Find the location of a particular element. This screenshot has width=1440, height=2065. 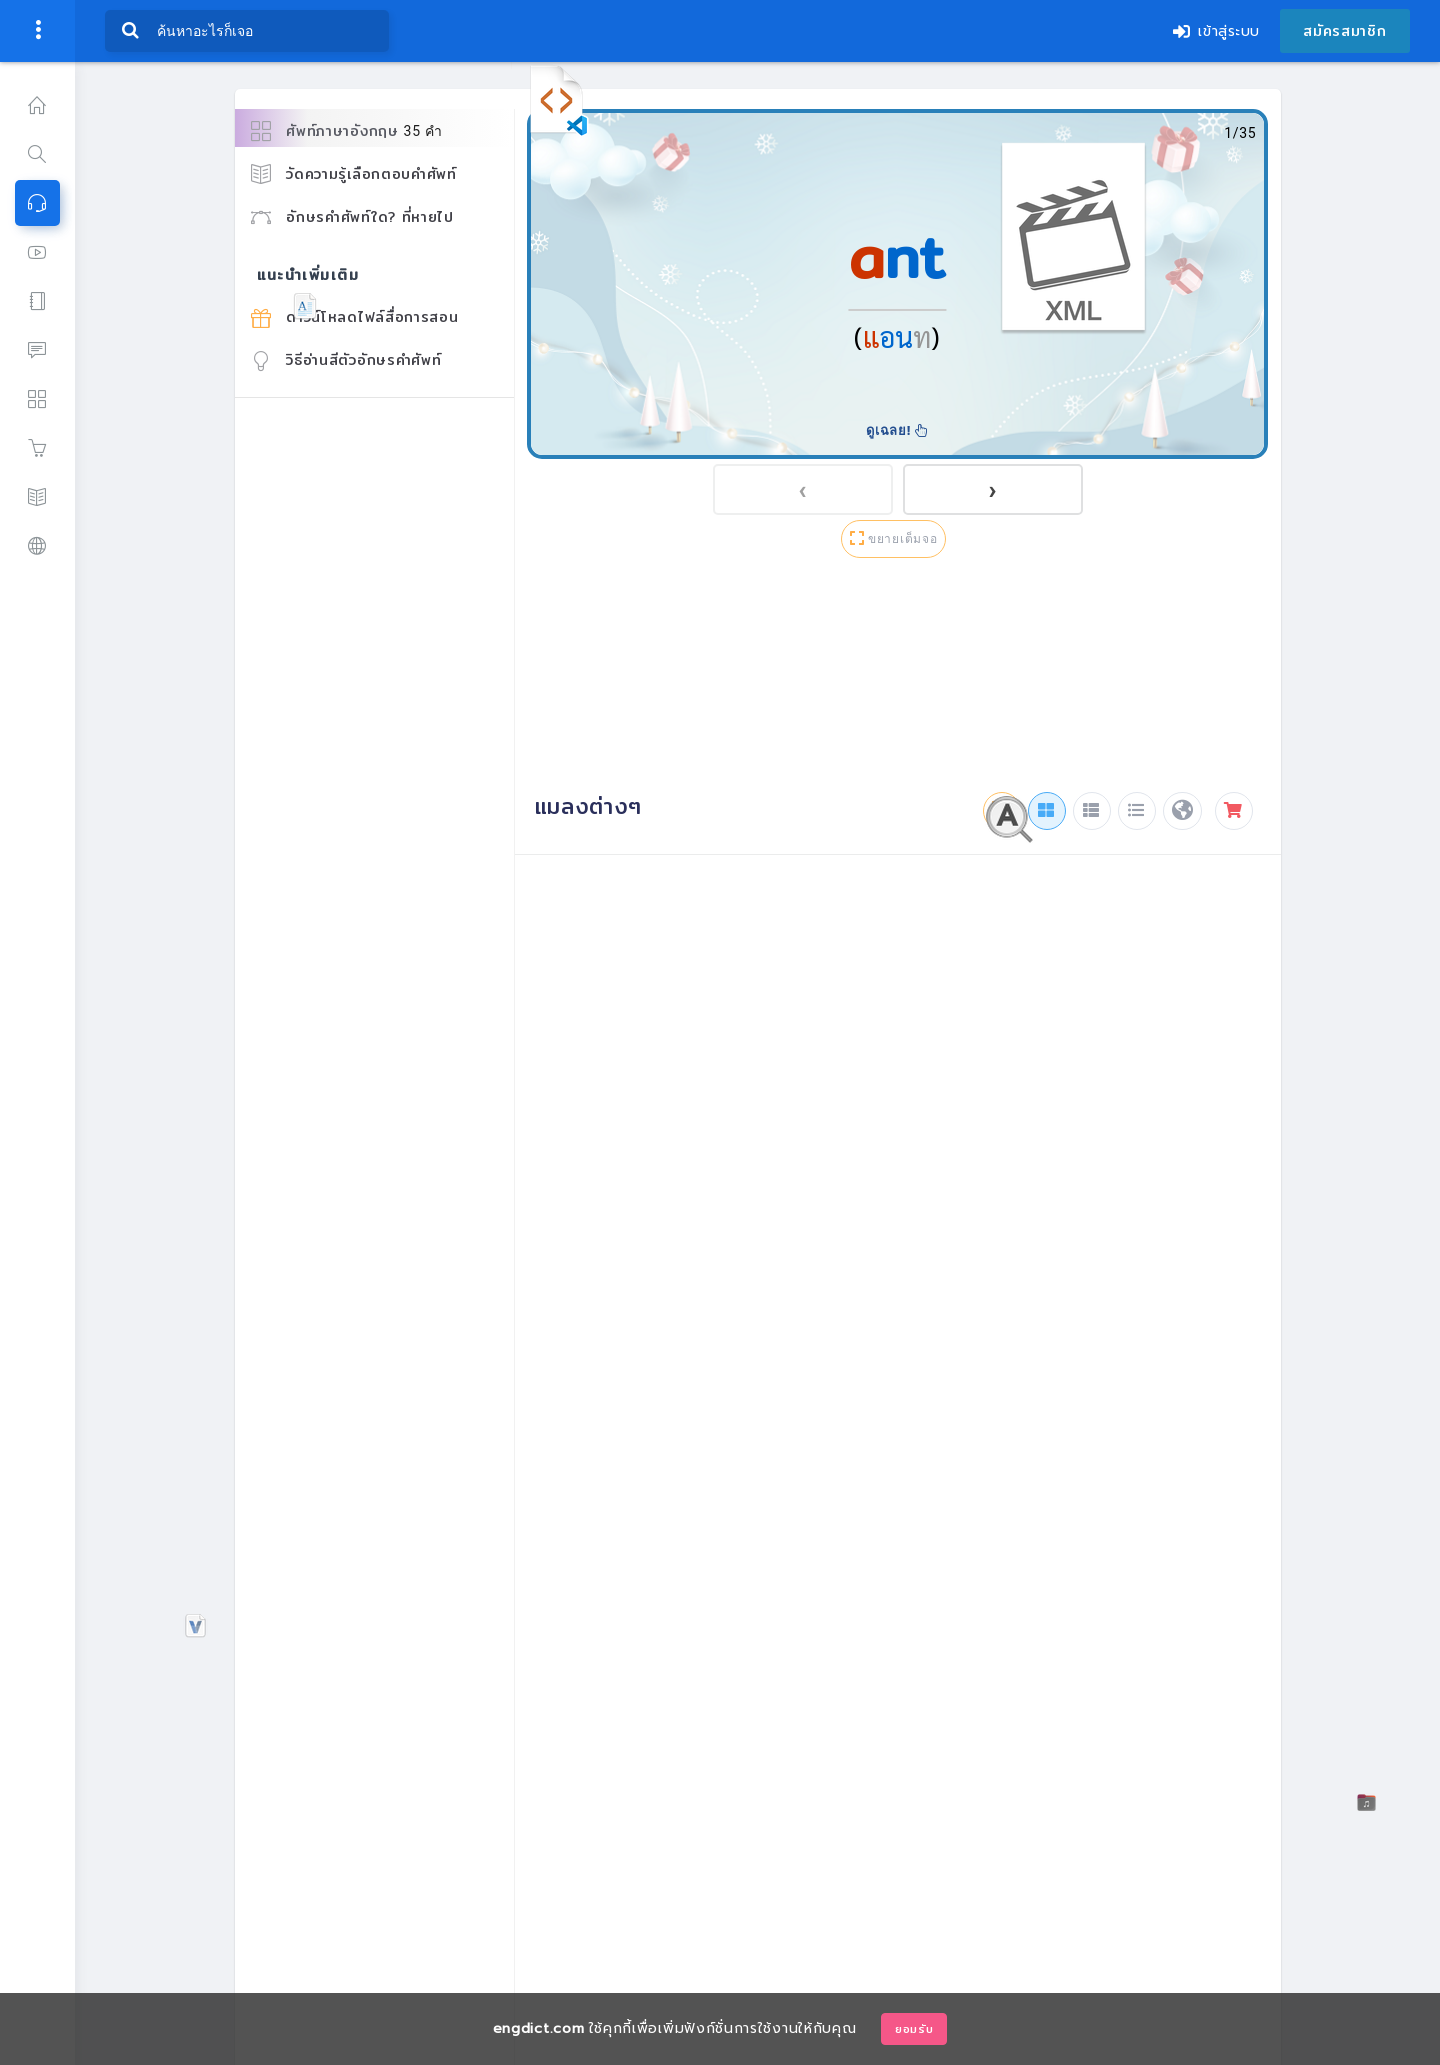

open an HTML file in Visual Studio Code is located at coordinates (556, 100).